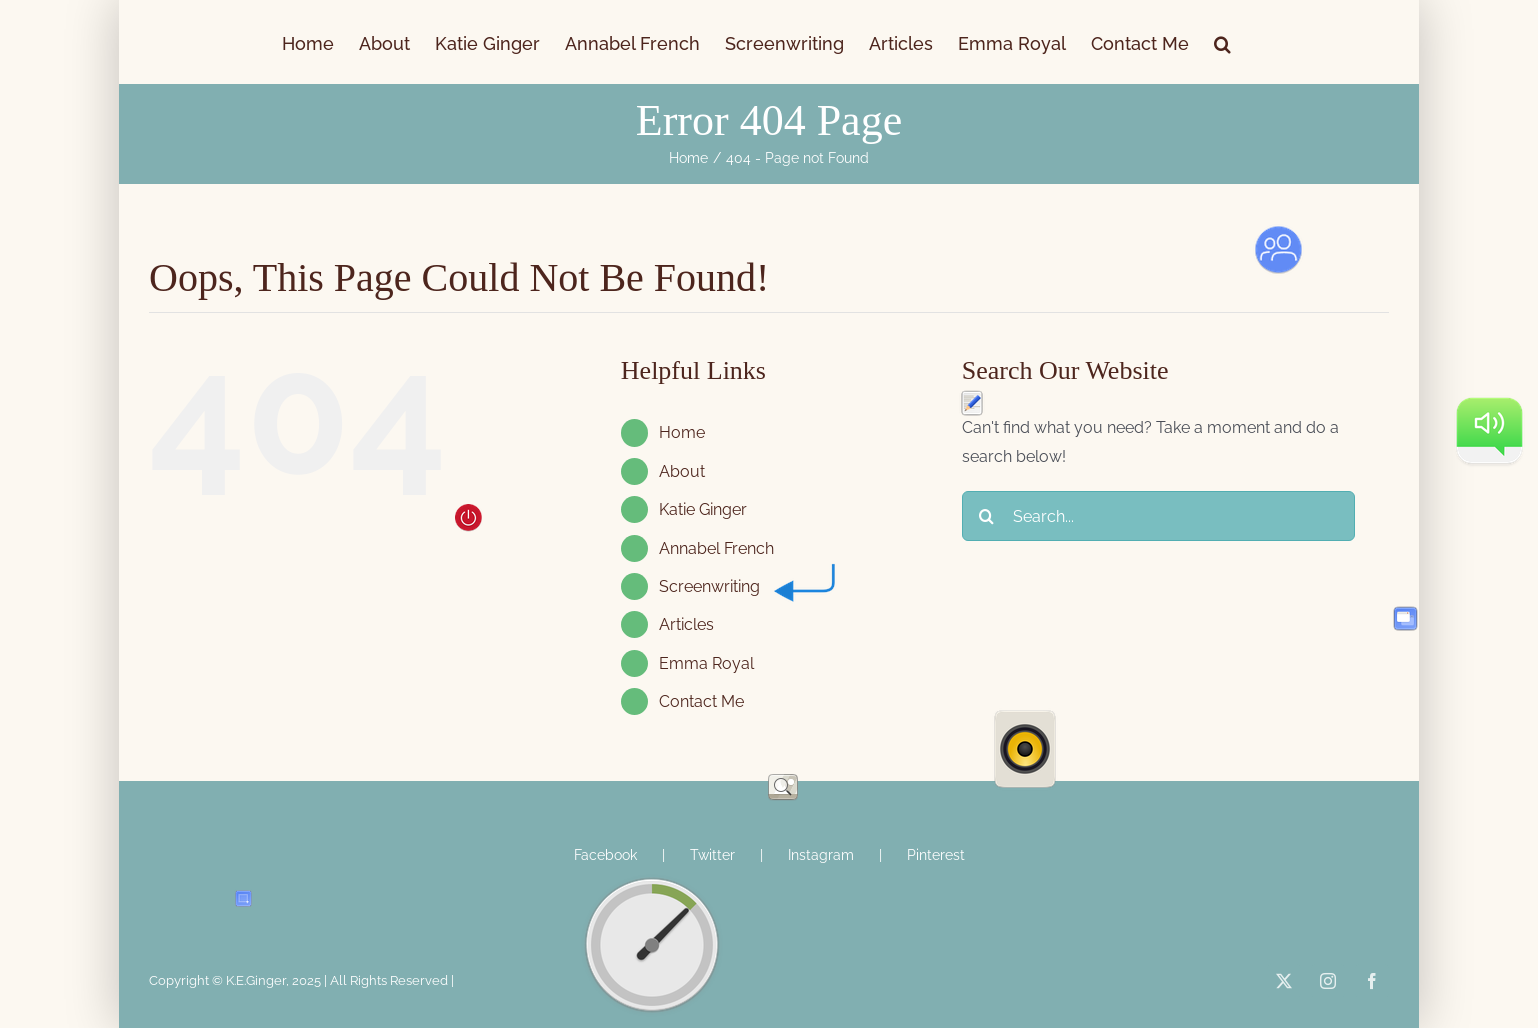 The height and width of the screenshot is (1028, 1538). Describe the element at coordinates (1278, 249) in the screenshot. I see `indicates shared or collaborative content` at that location.